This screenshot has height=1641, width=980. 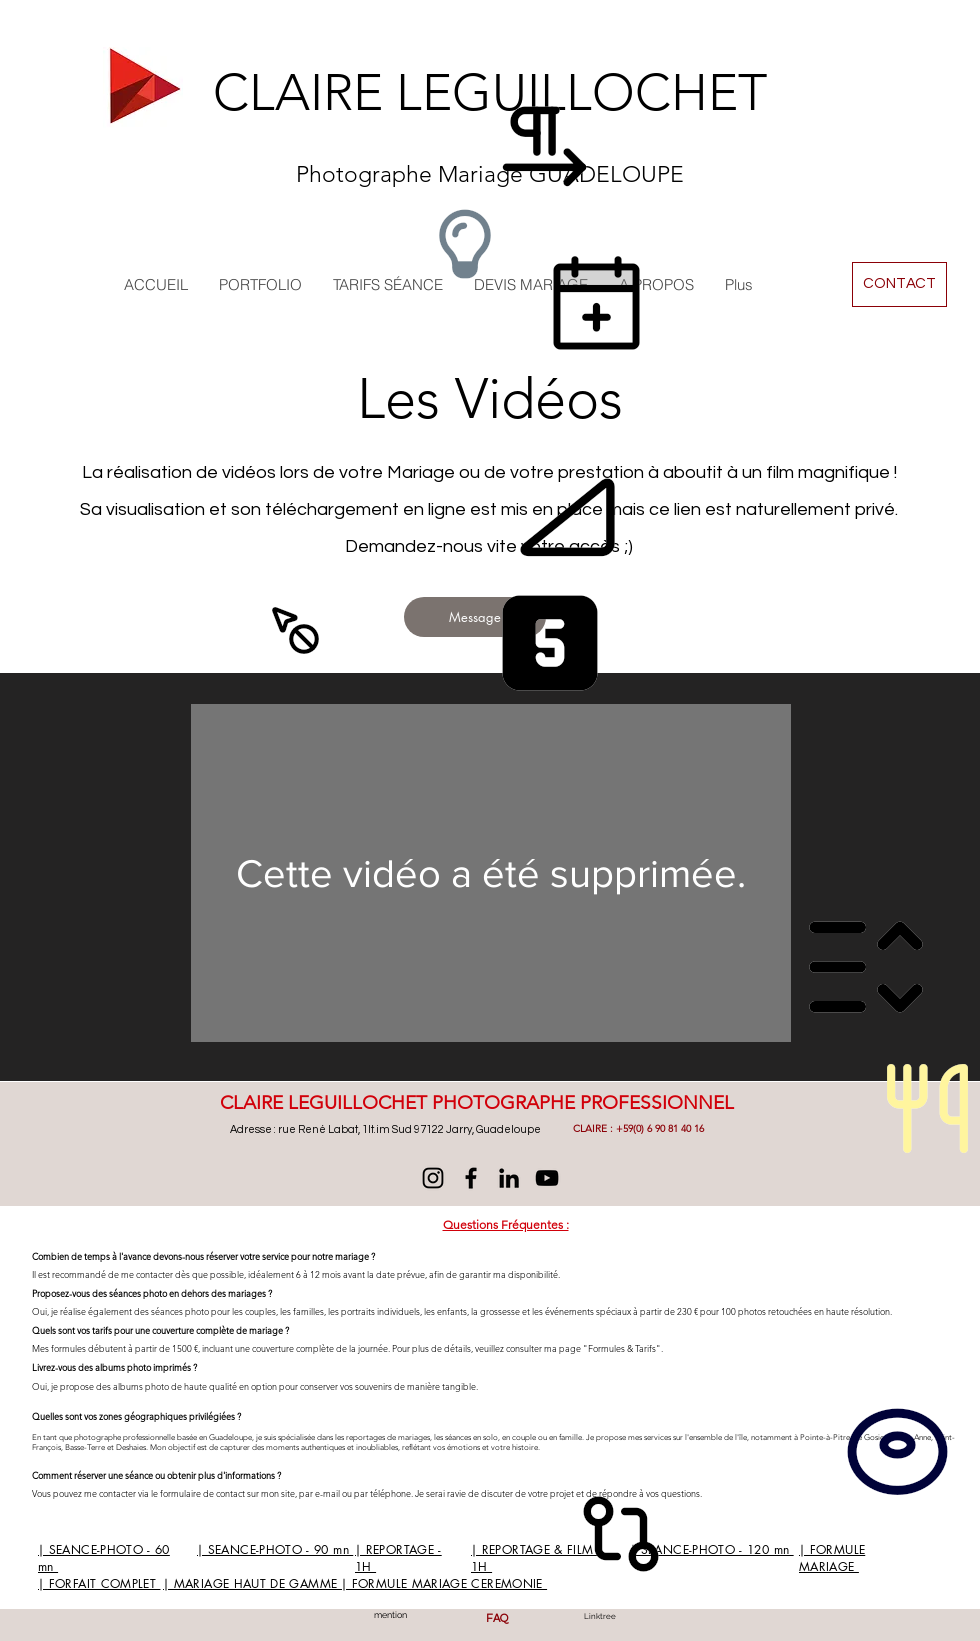 I want to click on compare branches or commits in a repository, so click(x=621, y=1534).